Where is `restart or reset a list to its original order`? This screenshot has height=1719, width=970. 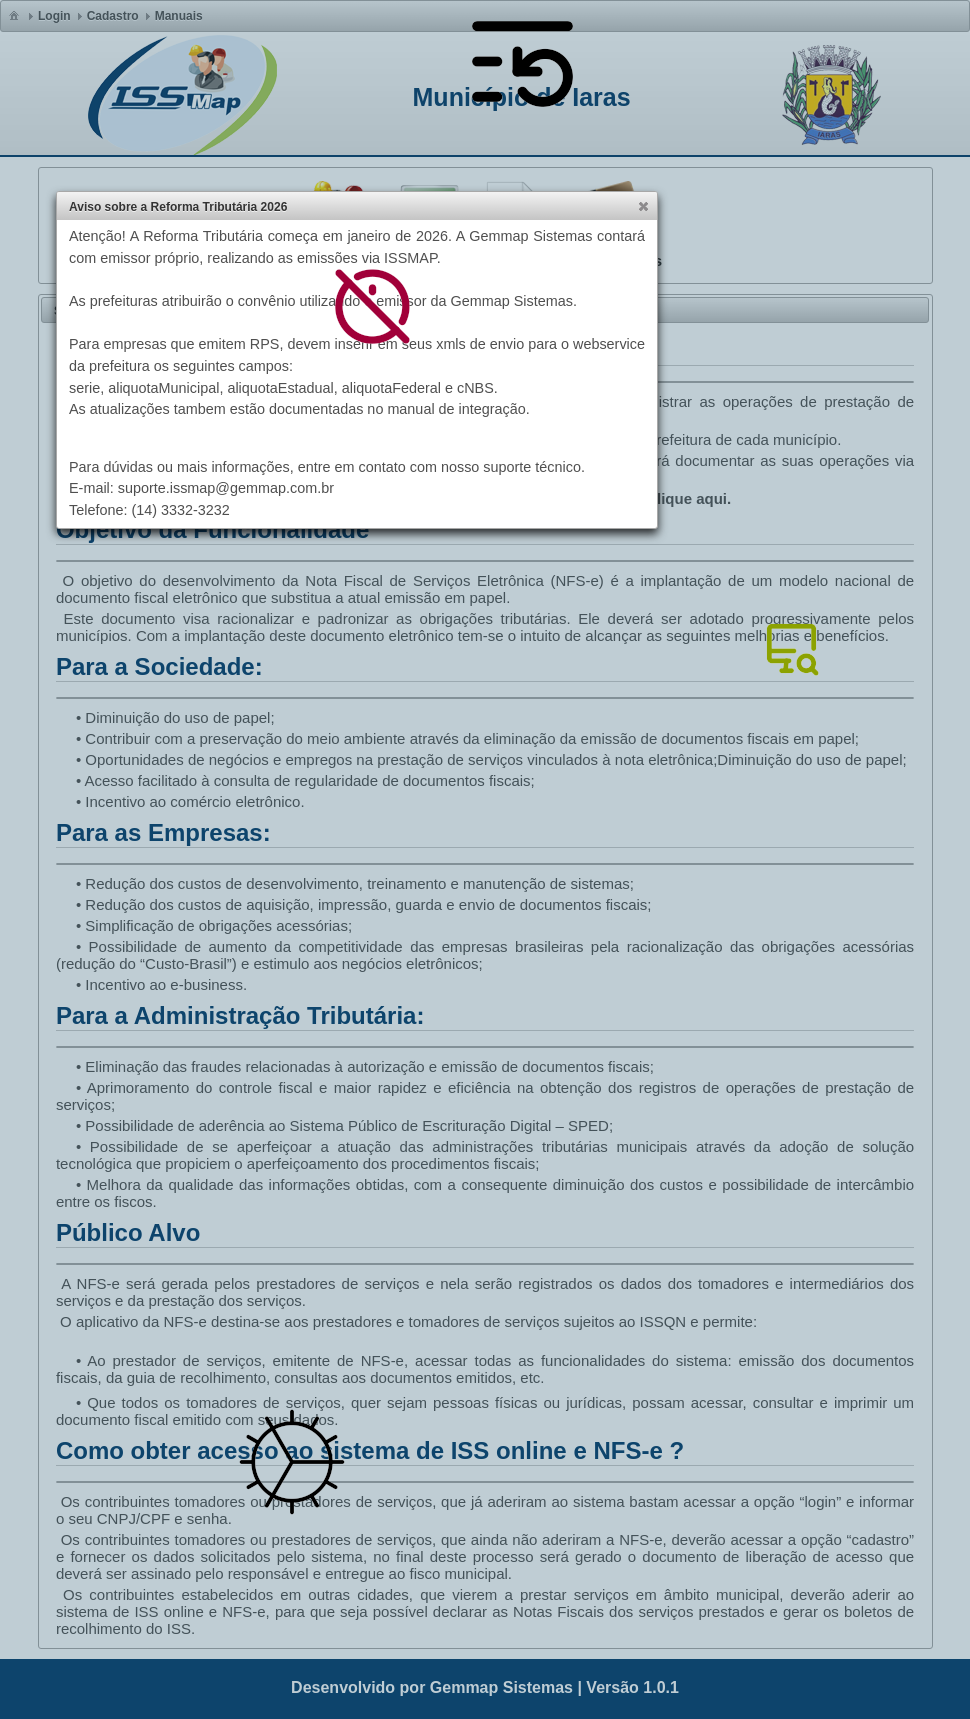 restart or reset a list to its original order is located at coordinates (522, 61).